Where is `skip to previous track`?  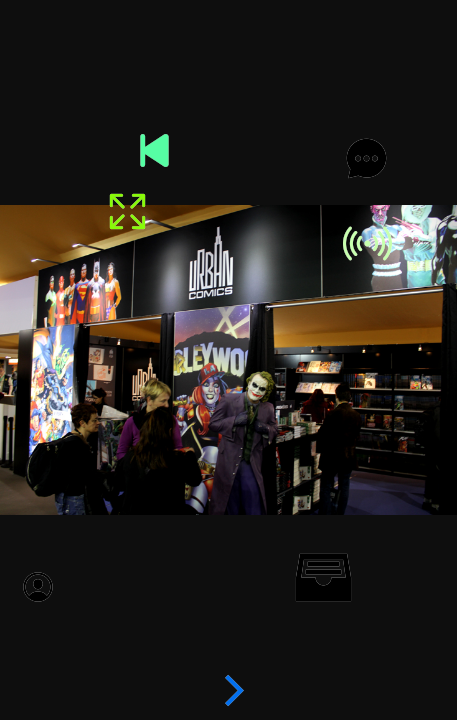 skip to previous track is located at coordinates (154, 150).